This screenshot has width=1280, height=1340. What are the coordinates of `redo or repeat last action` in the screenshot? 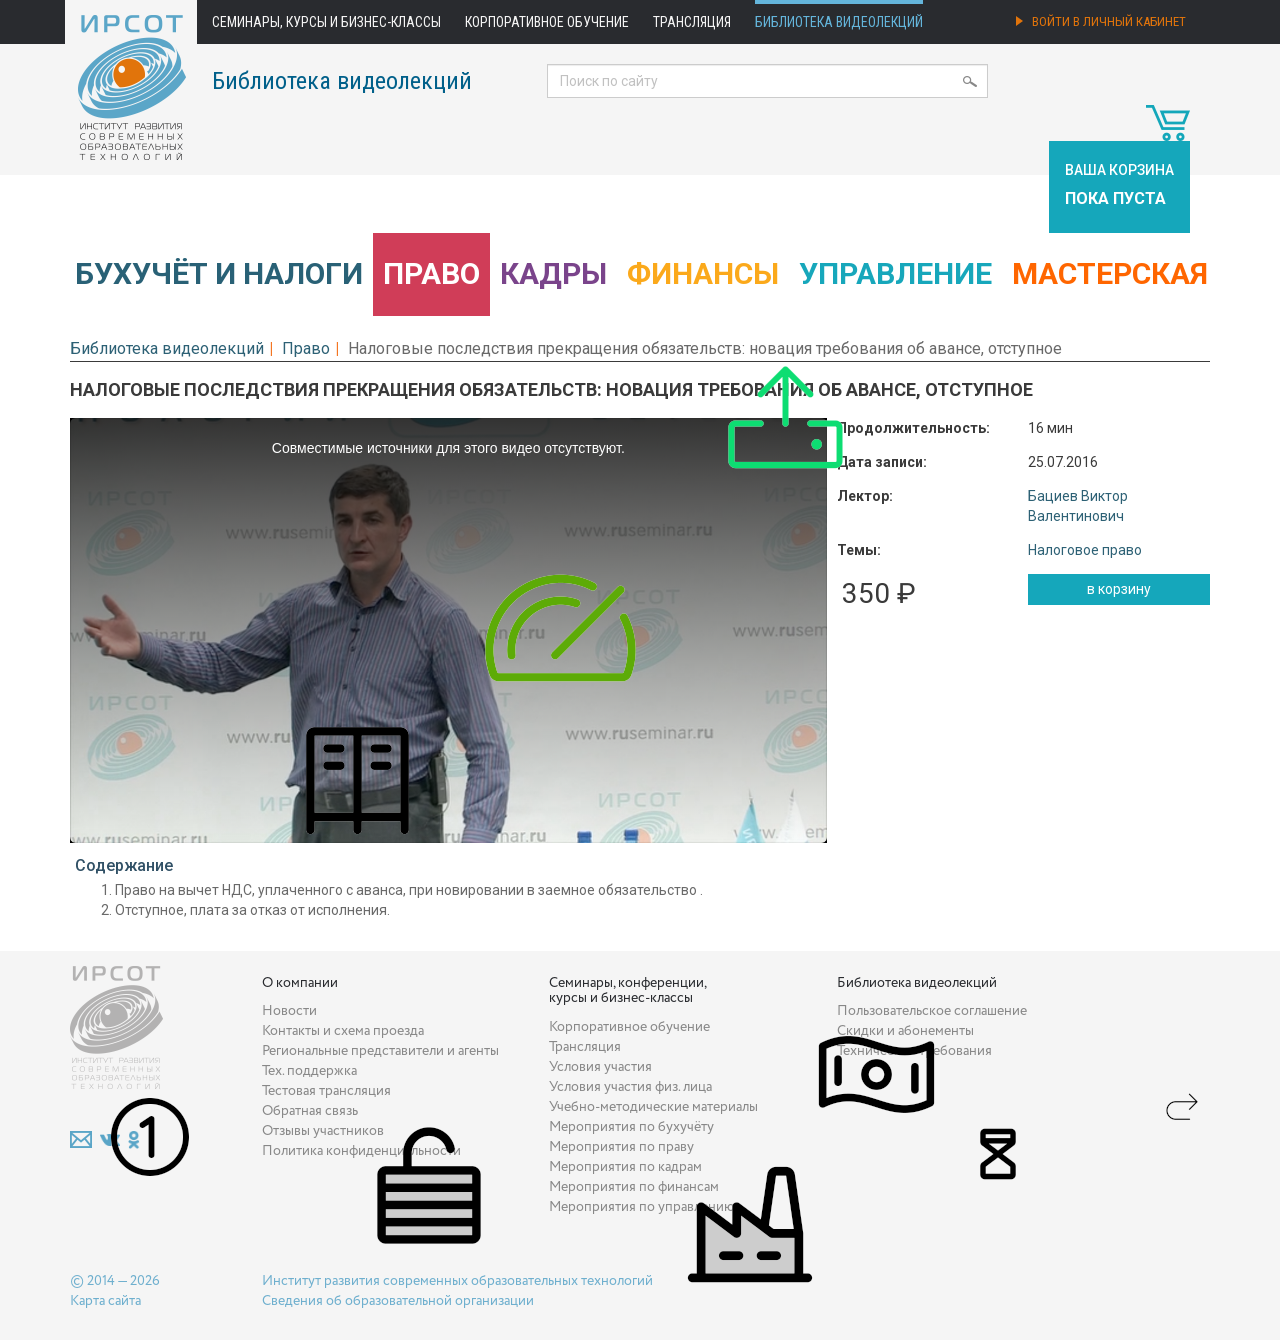 It's located at (1182, 1108).